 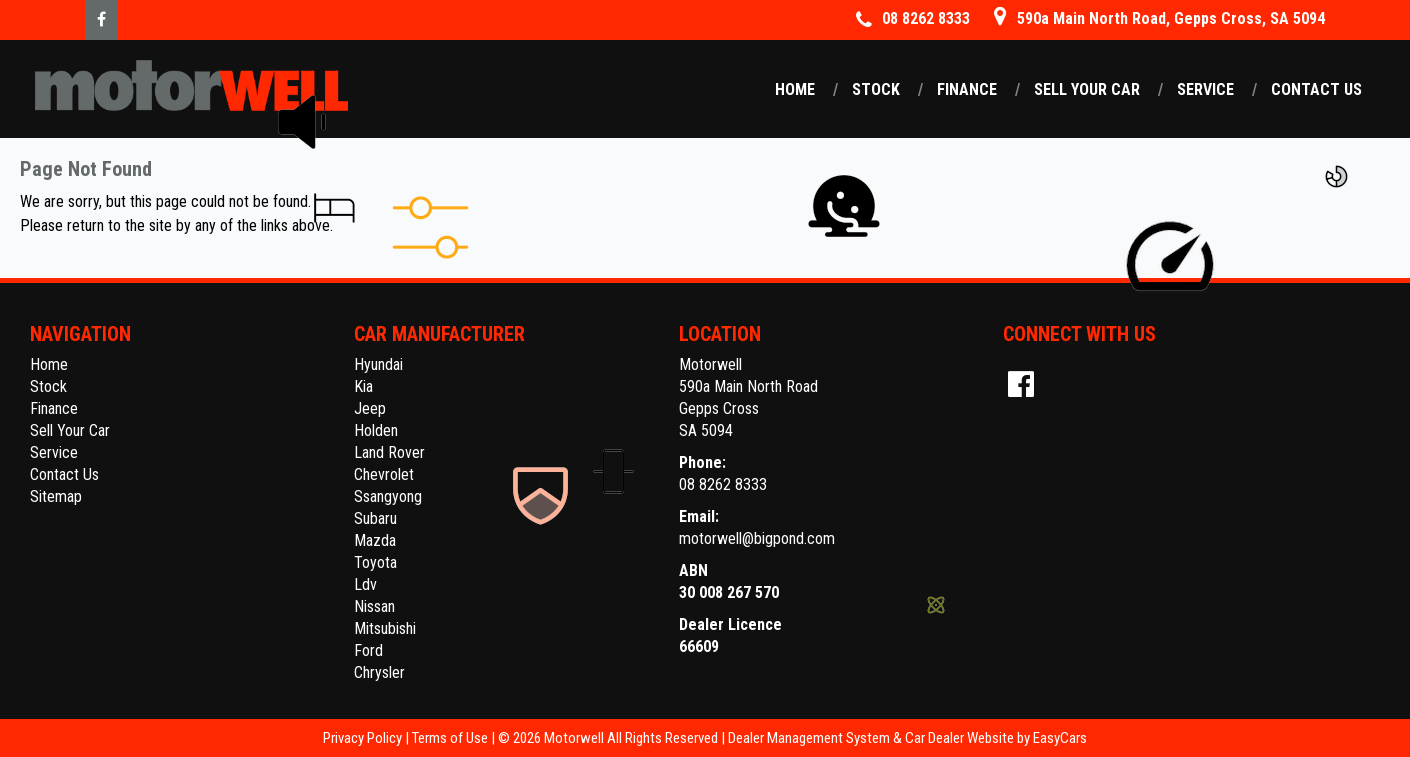 I want to click on adjust playback speed, so click(x=1170, y=256).